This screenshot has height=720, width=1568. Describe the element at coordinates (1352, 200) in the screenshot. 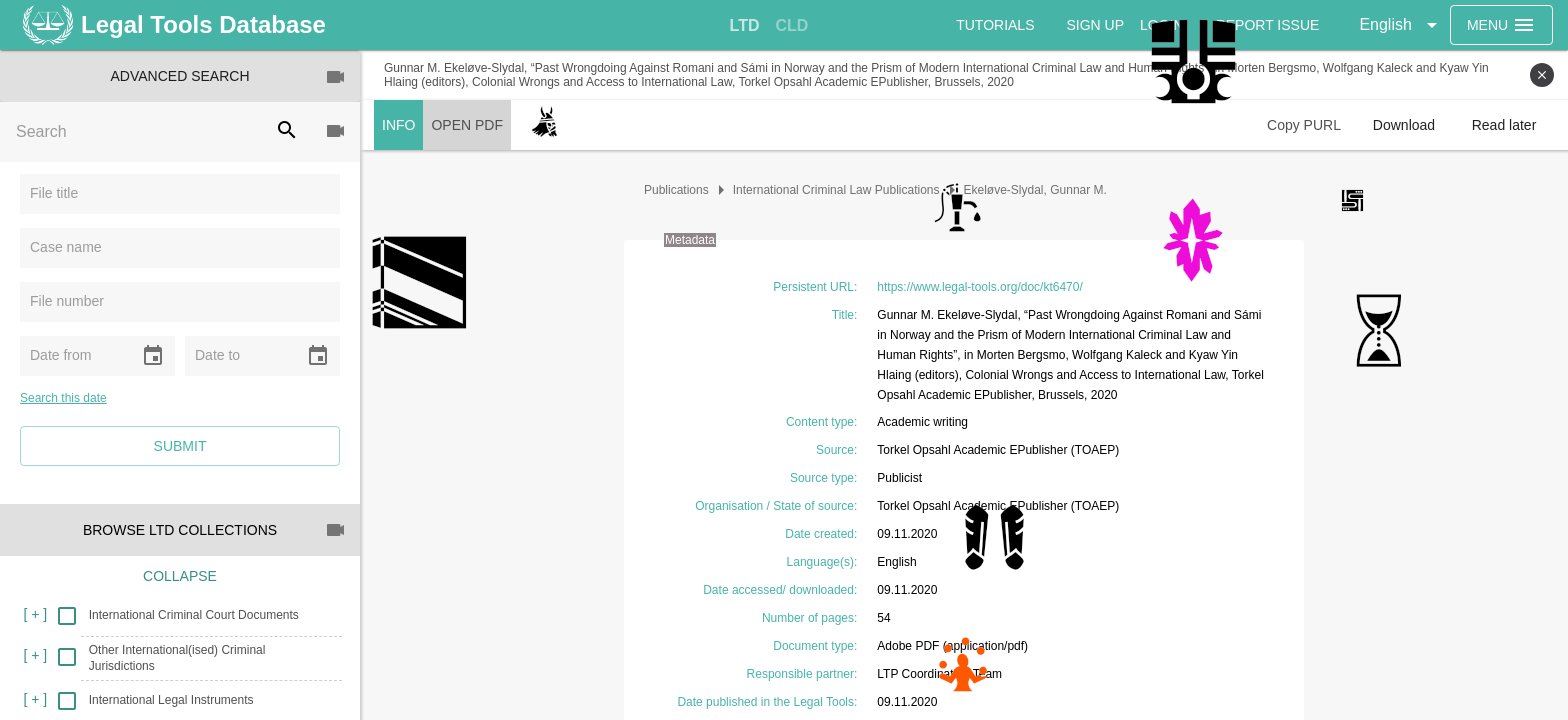

I see `abstract game logo or brand mark` at that location.